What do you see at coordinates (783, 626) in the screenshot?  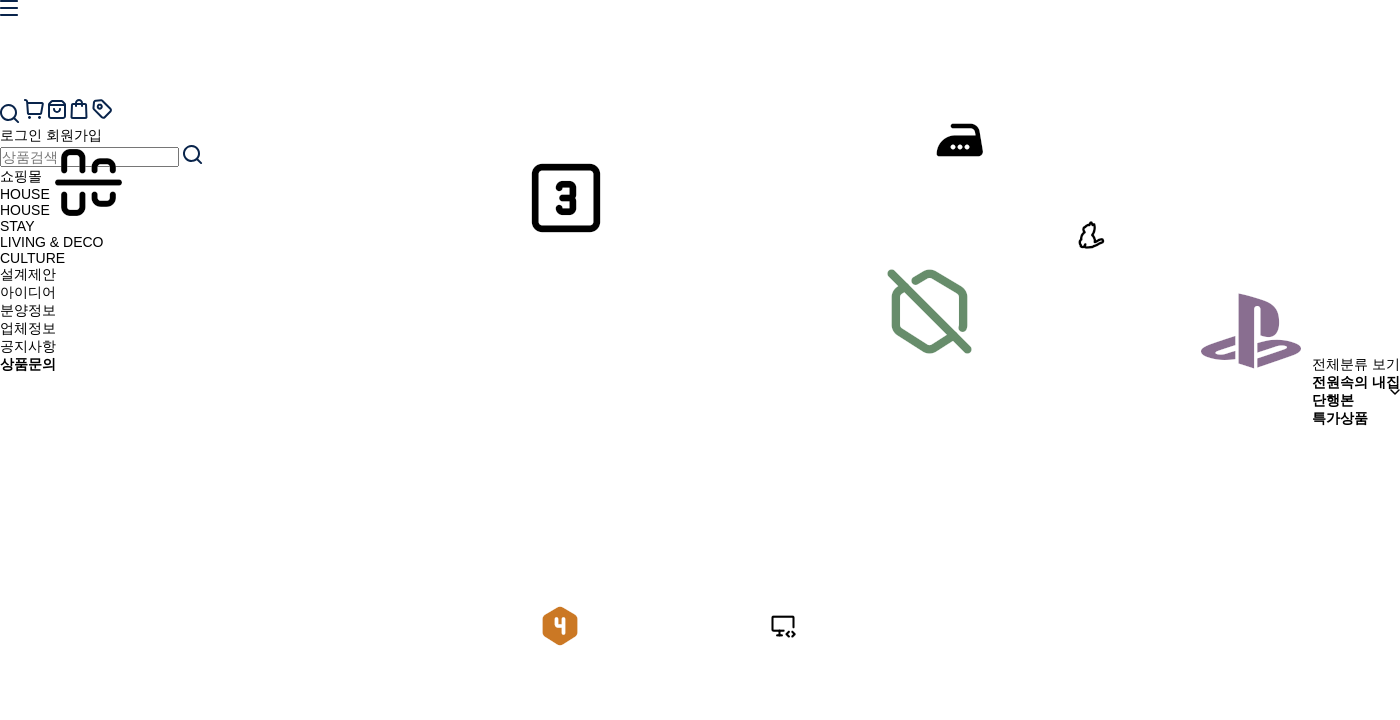 I see `access desktop development environment` at bounding box center [783, 626].